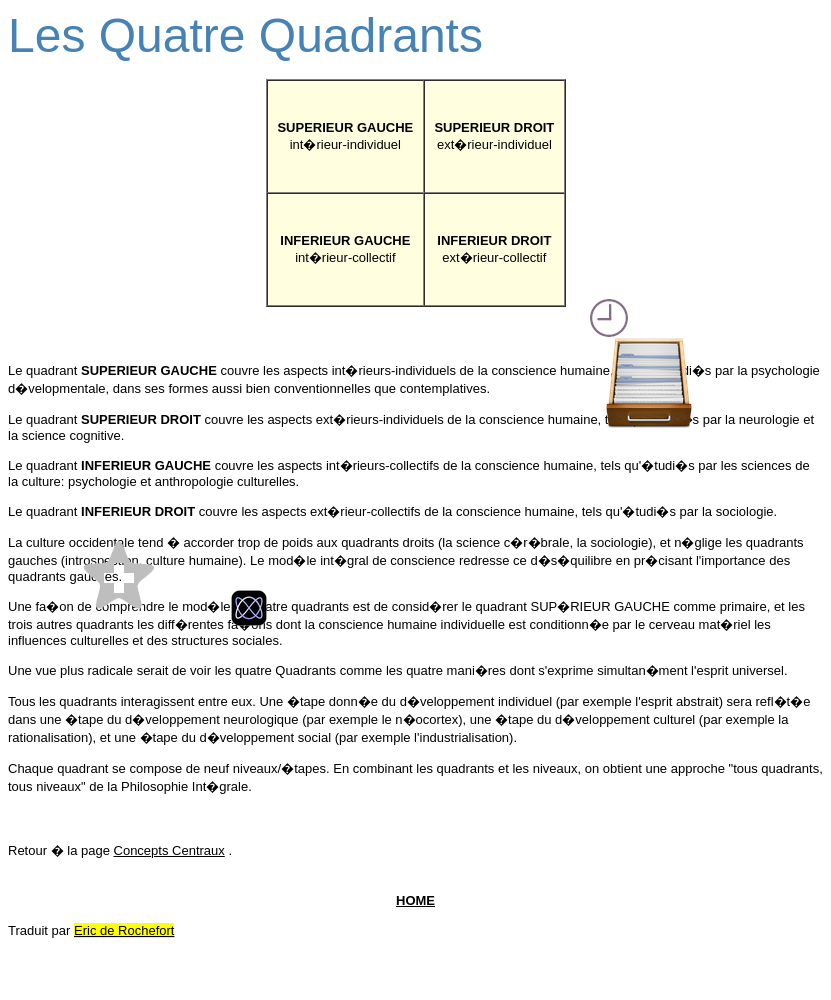 Image resolution: width=831 pixels, height=1000 pixels. What do you see at coordinates (649, 384) in the screenshot?
I see `access all my files in finder` at bounding box center [649, 384].